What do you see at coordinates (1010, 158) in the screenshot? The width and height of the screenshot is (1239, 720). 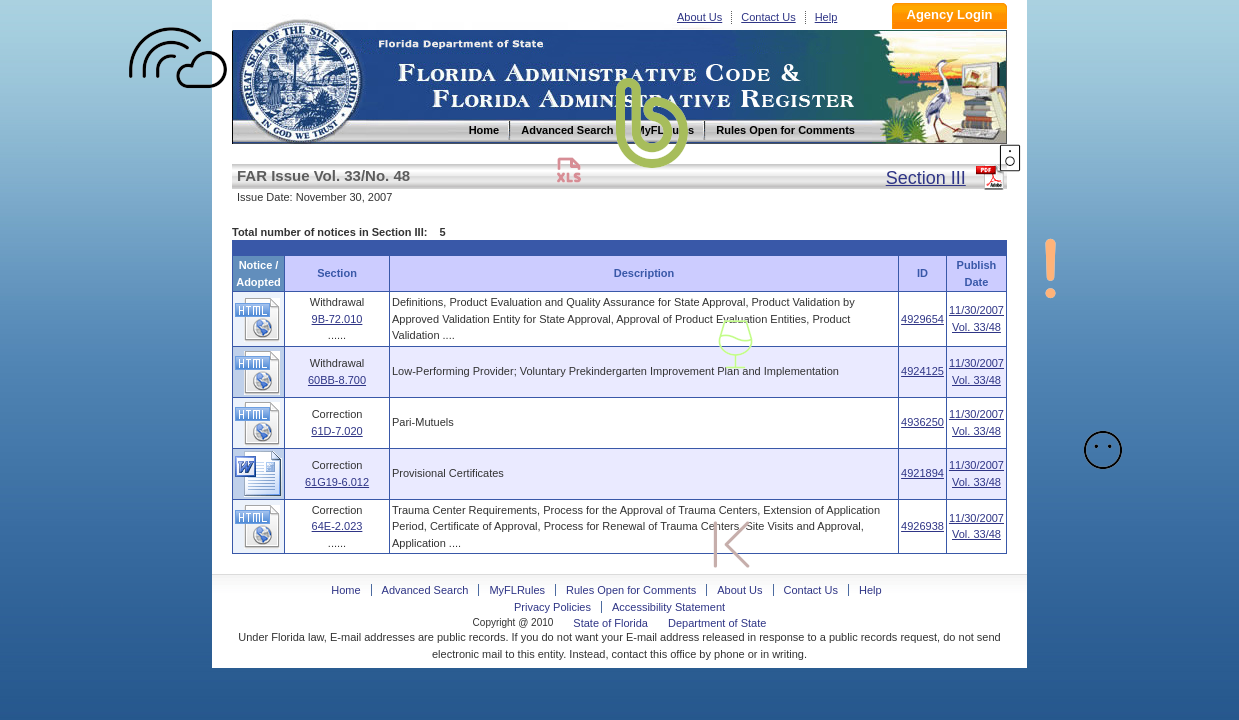 I see `adjust speaker or audio output settings` at bounding box center [1010, 158].